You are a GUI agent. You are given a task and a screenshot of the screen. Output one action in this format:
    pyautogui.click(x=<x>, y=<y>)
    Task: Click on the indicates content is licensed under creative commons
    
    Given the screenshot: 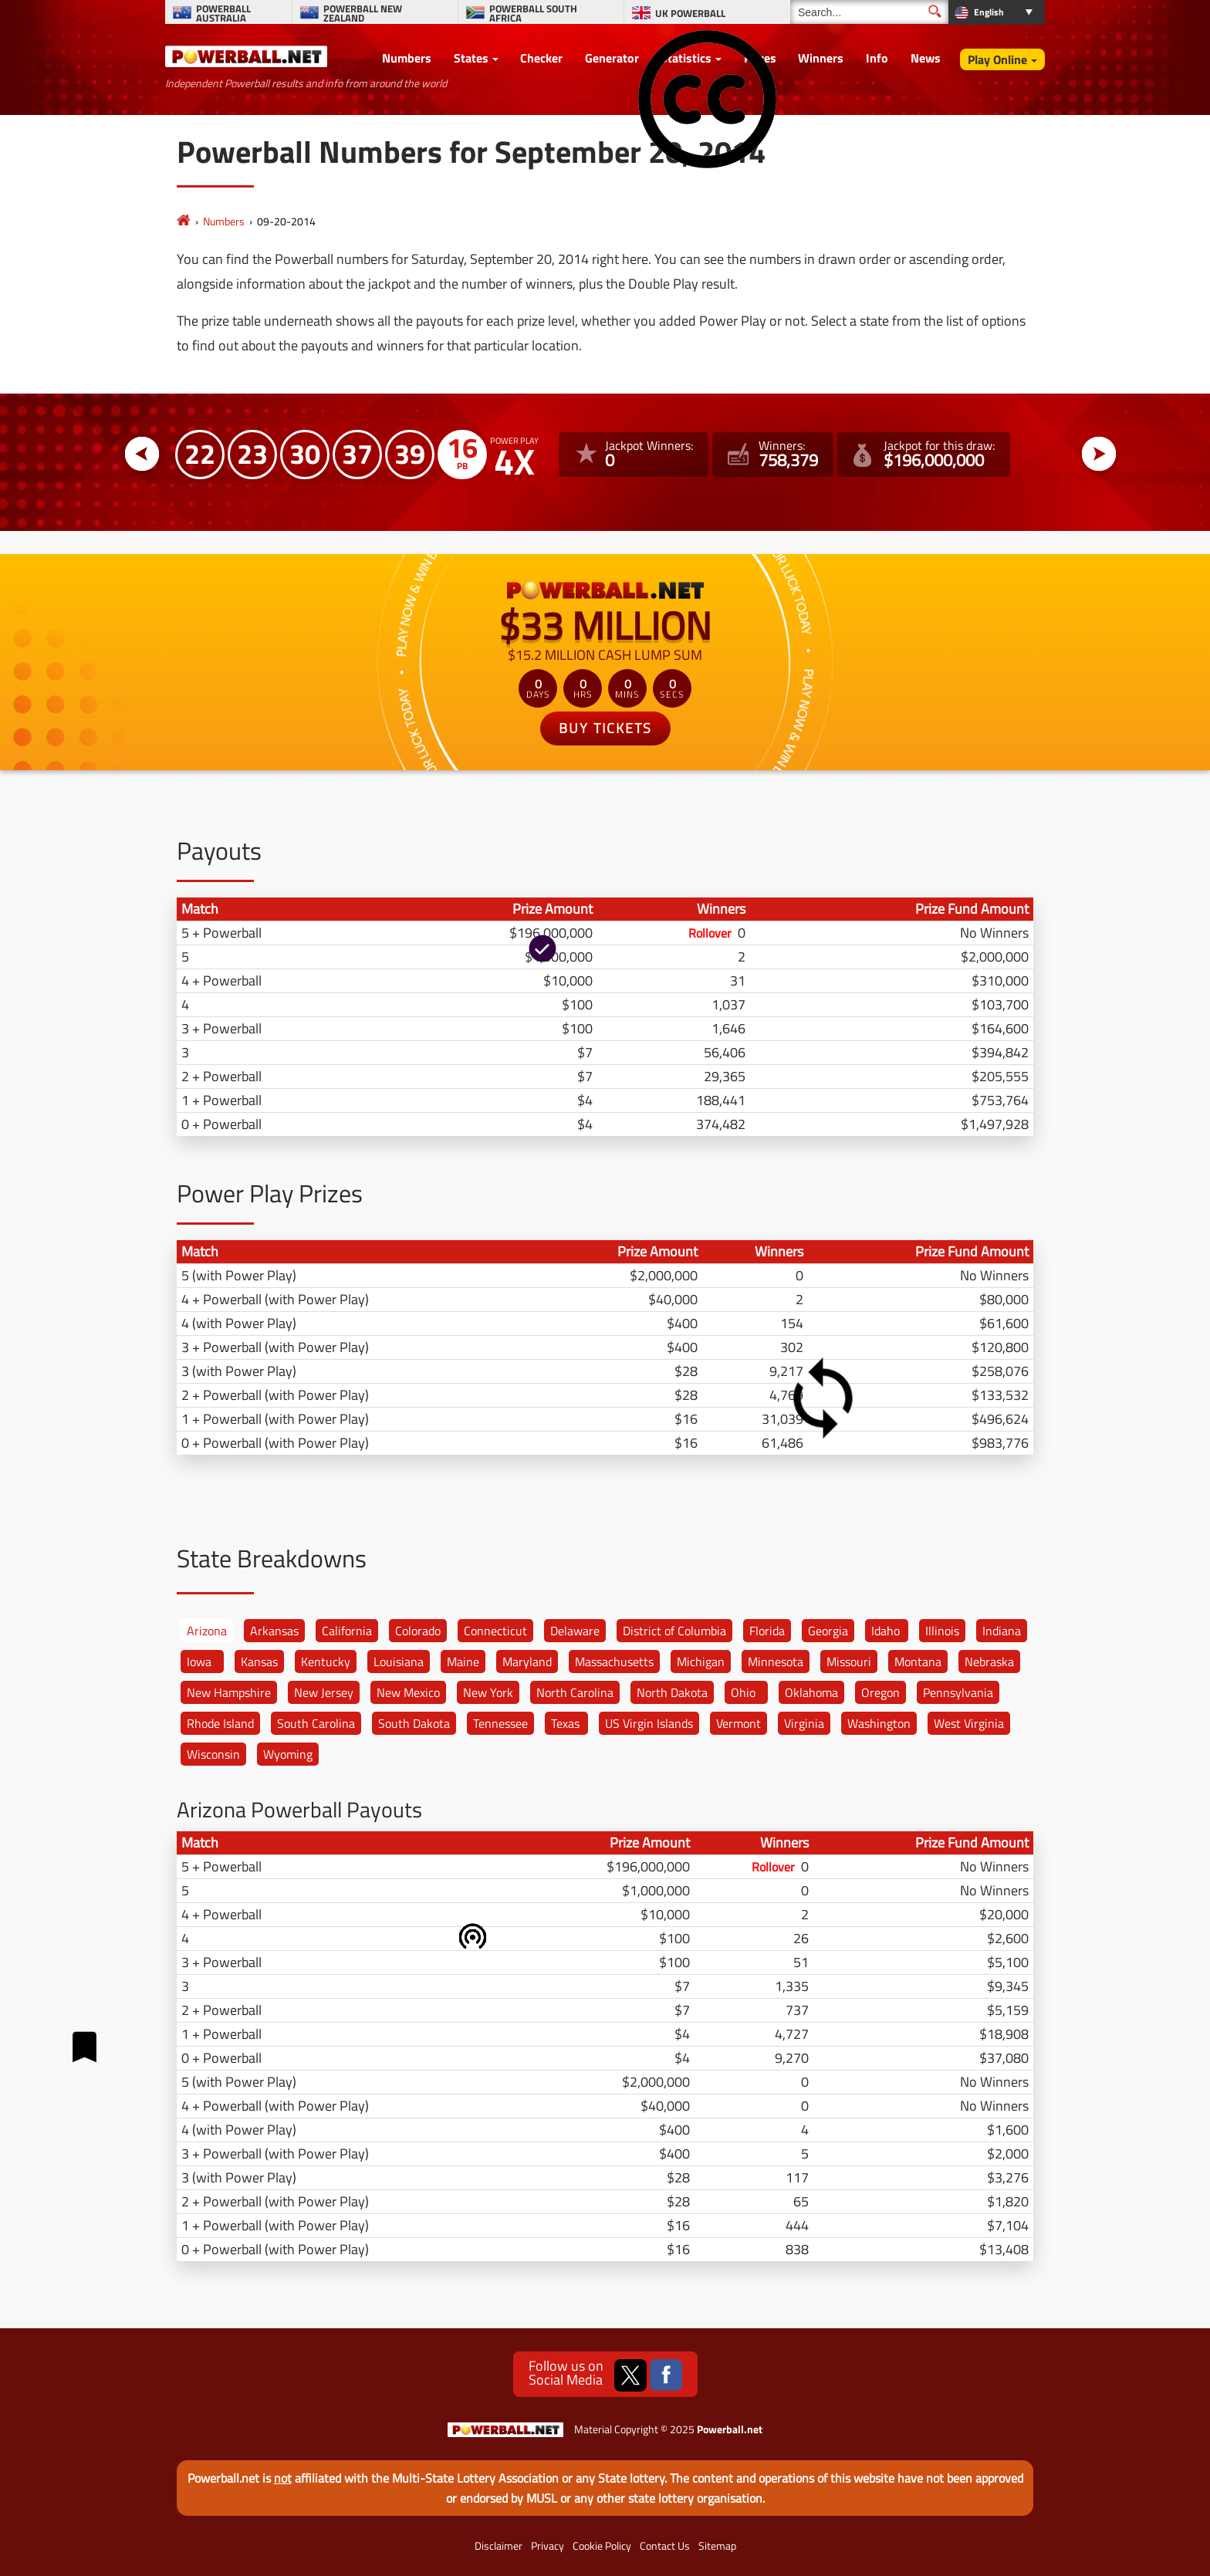 What is the action you would take?
    pyautogui.click(x=707, y=99)
    